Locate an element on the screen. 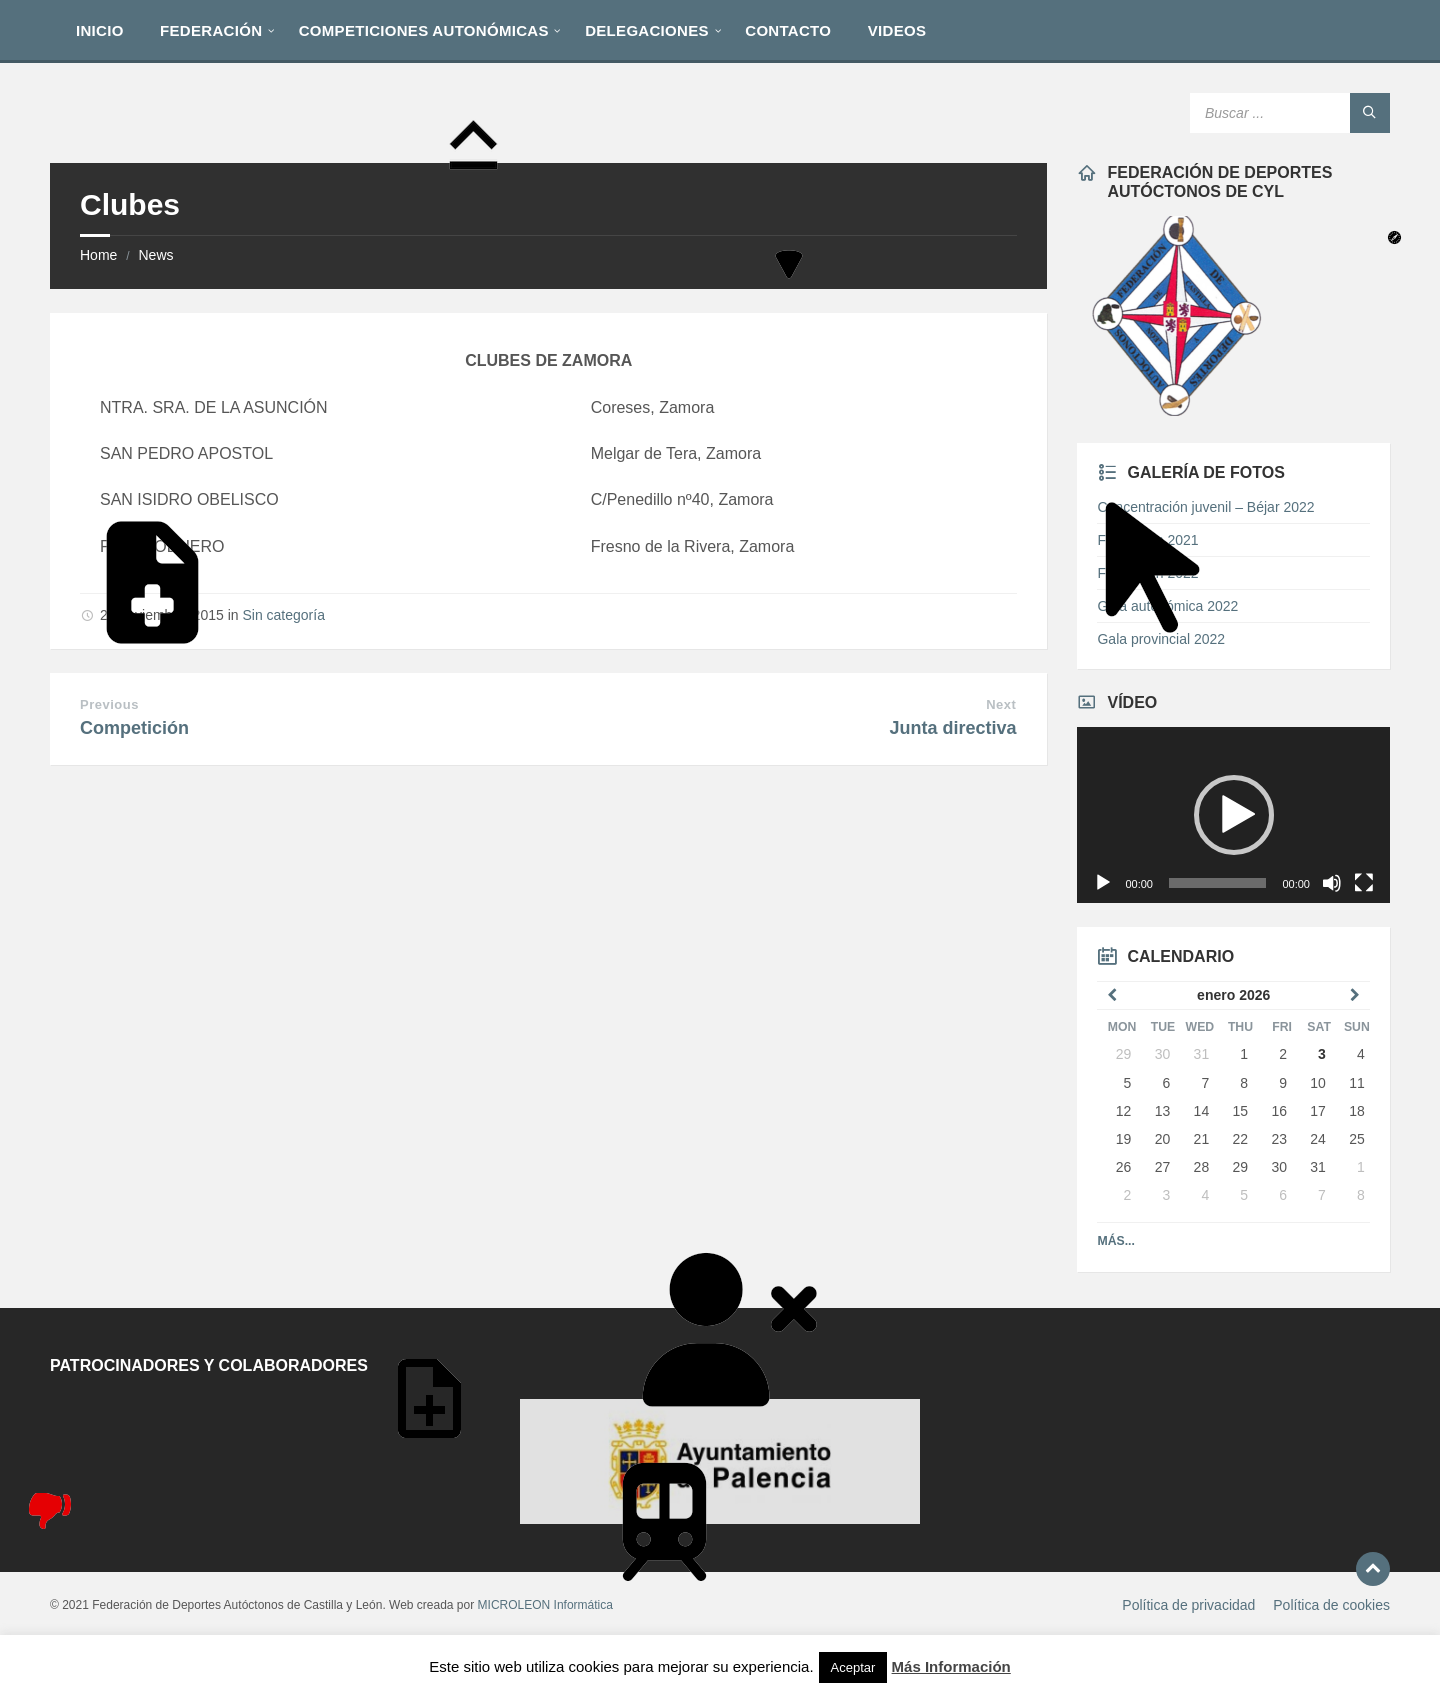 This screenshot has width=1440, height=1695. indicates caps lock is enabled on the keyboard is located at coordinates (473, 145).